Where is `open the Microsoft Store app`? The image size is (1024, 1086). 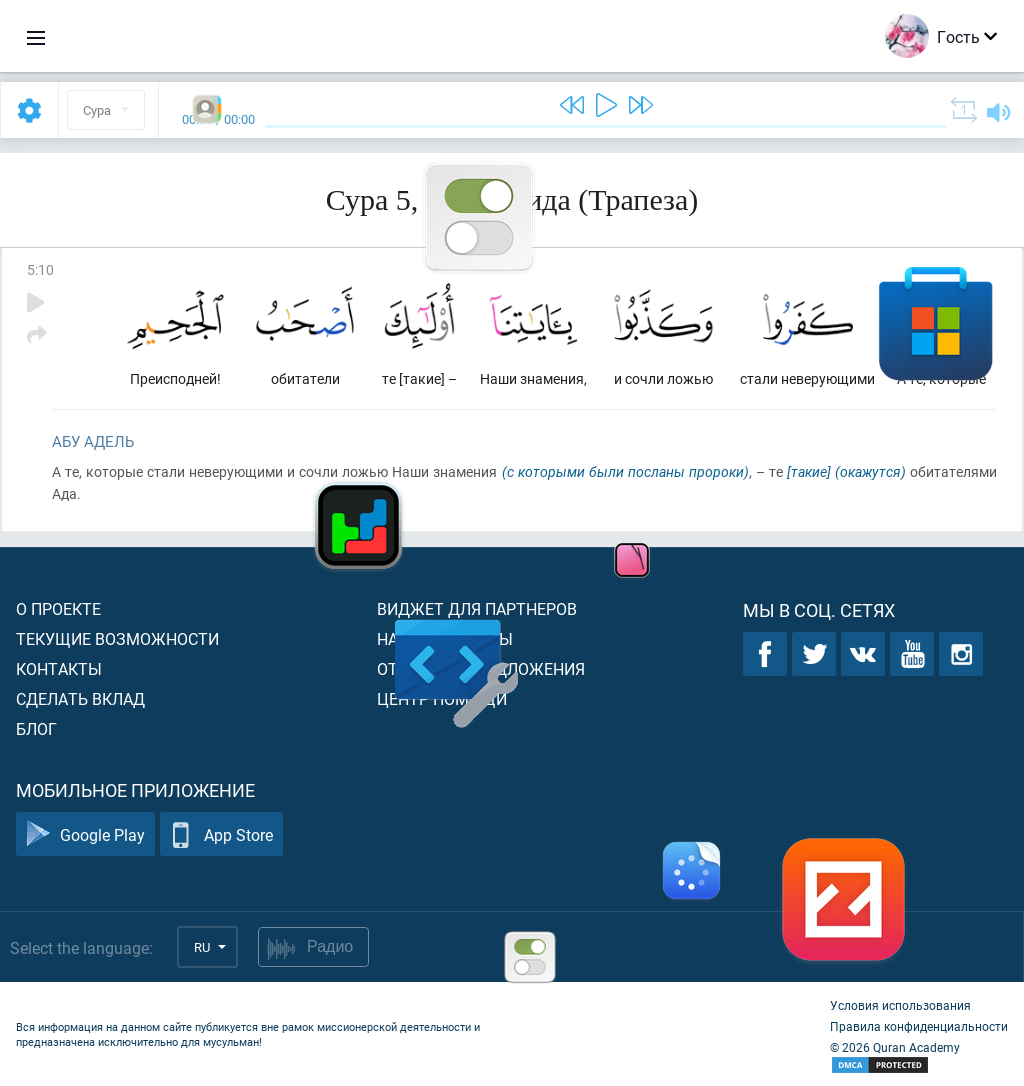 open the Microsoft Store app is located at coordinates (935, 325).